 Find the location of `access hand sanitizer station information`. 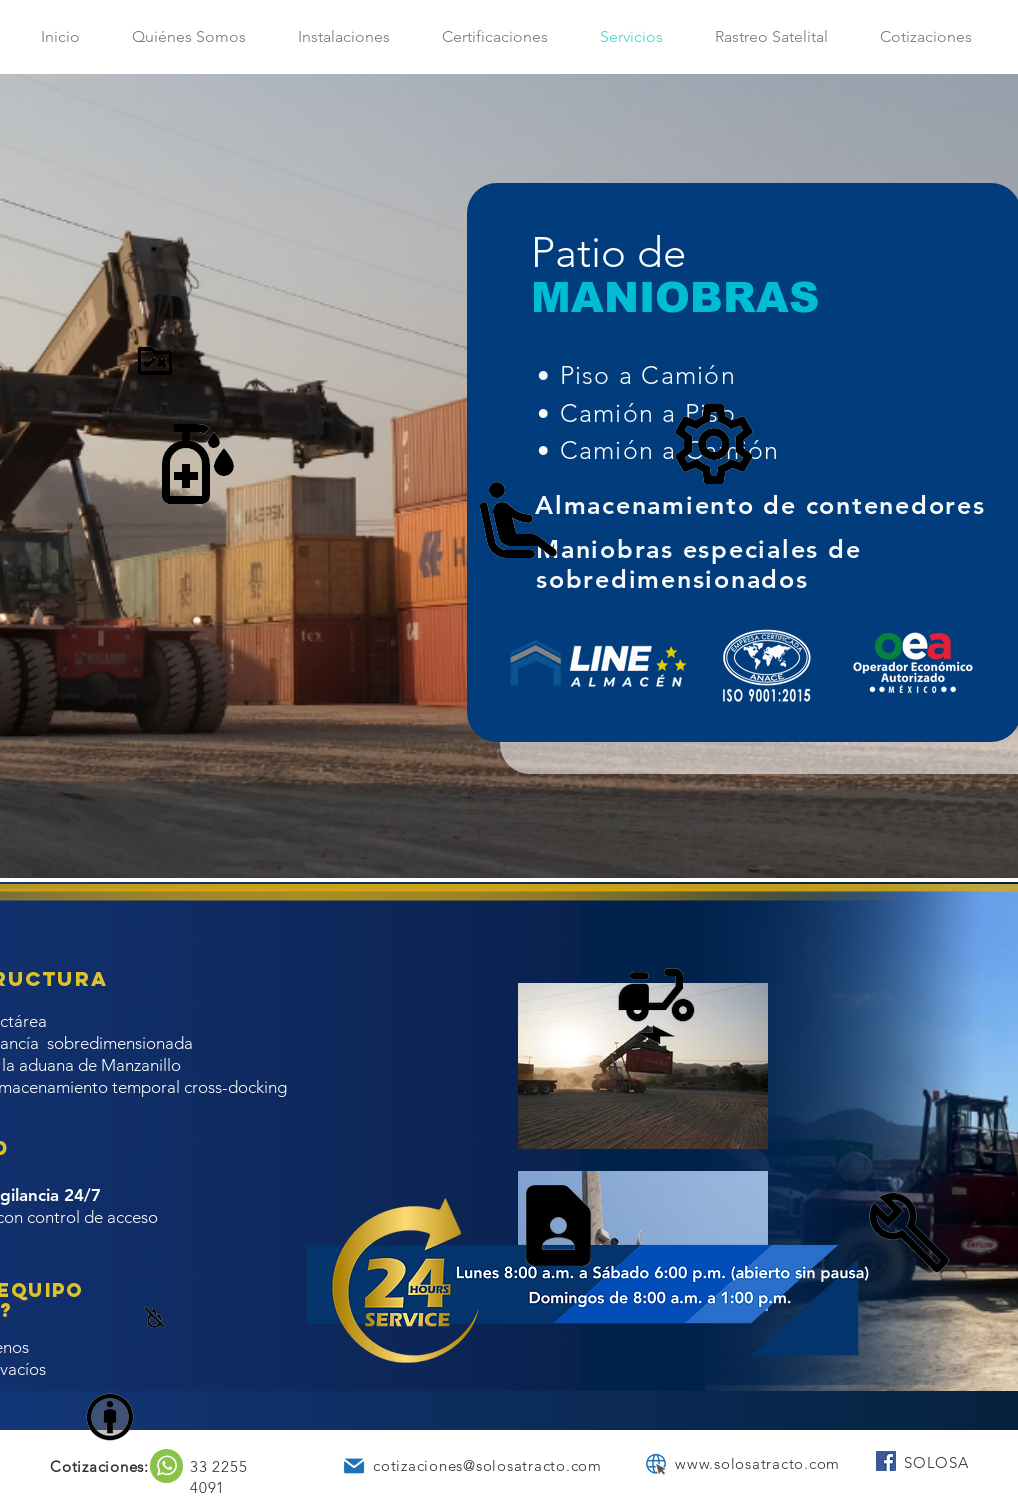

access hand sanitizer station information is located at coordinates (194, 464).